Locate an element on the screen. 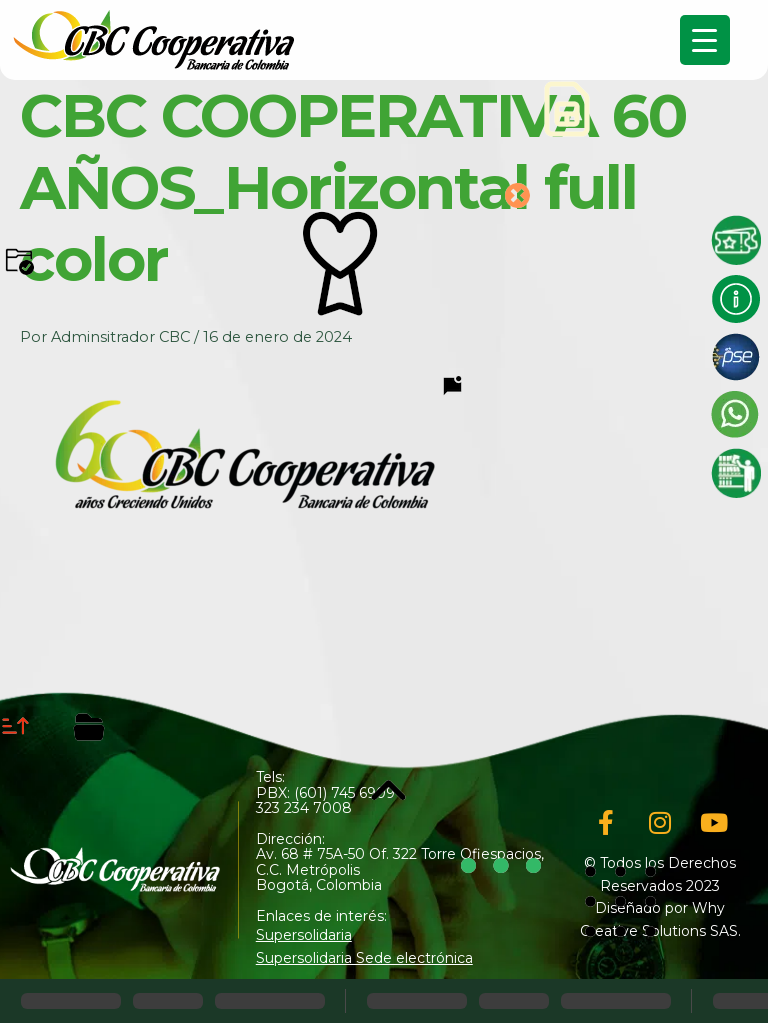  view sponsor tiers and levels is located at coordinates (339, 262).